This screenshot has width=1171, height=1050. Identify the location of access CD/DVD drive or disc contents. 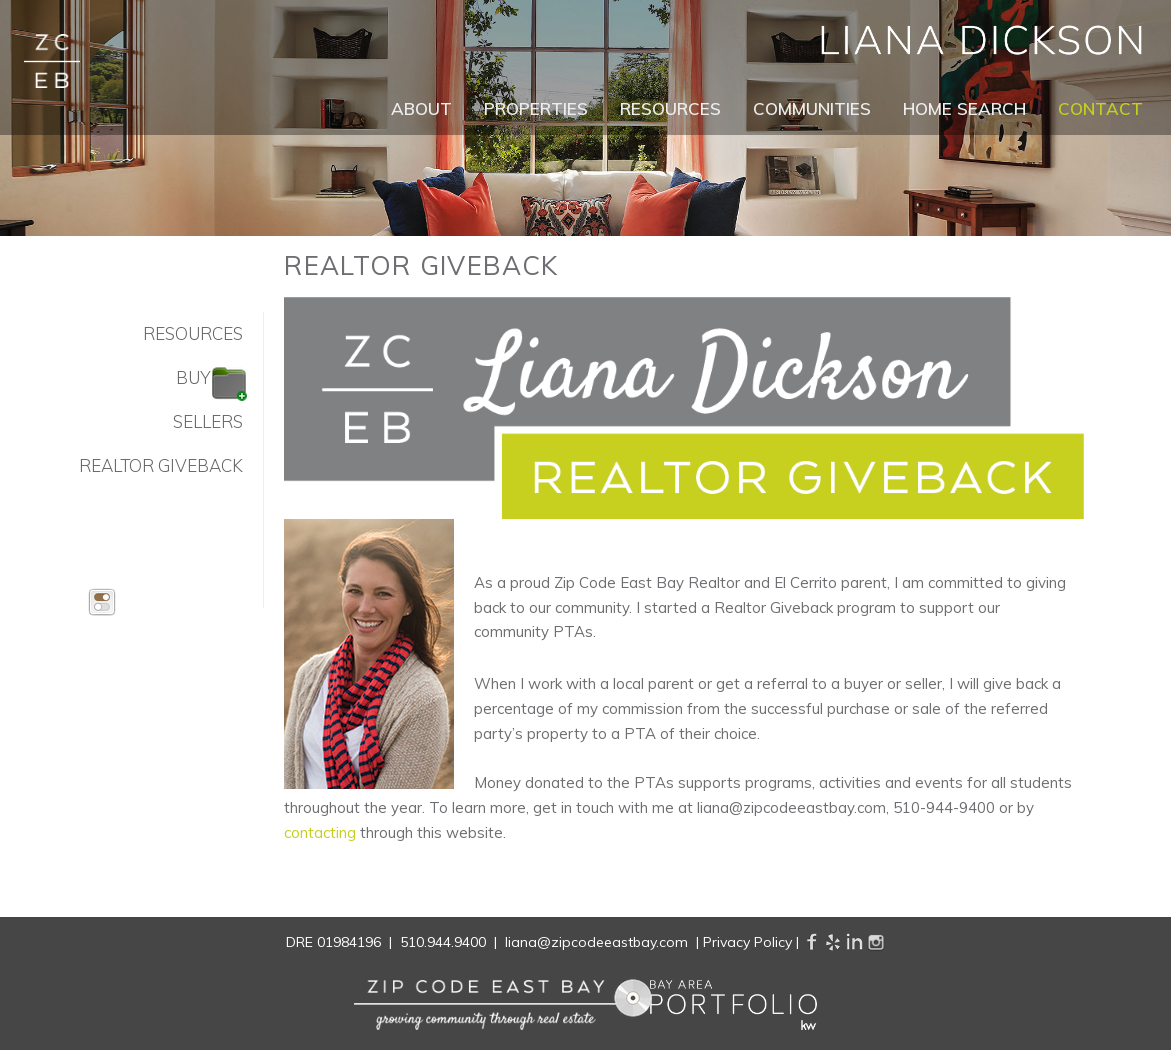
(633, 998).